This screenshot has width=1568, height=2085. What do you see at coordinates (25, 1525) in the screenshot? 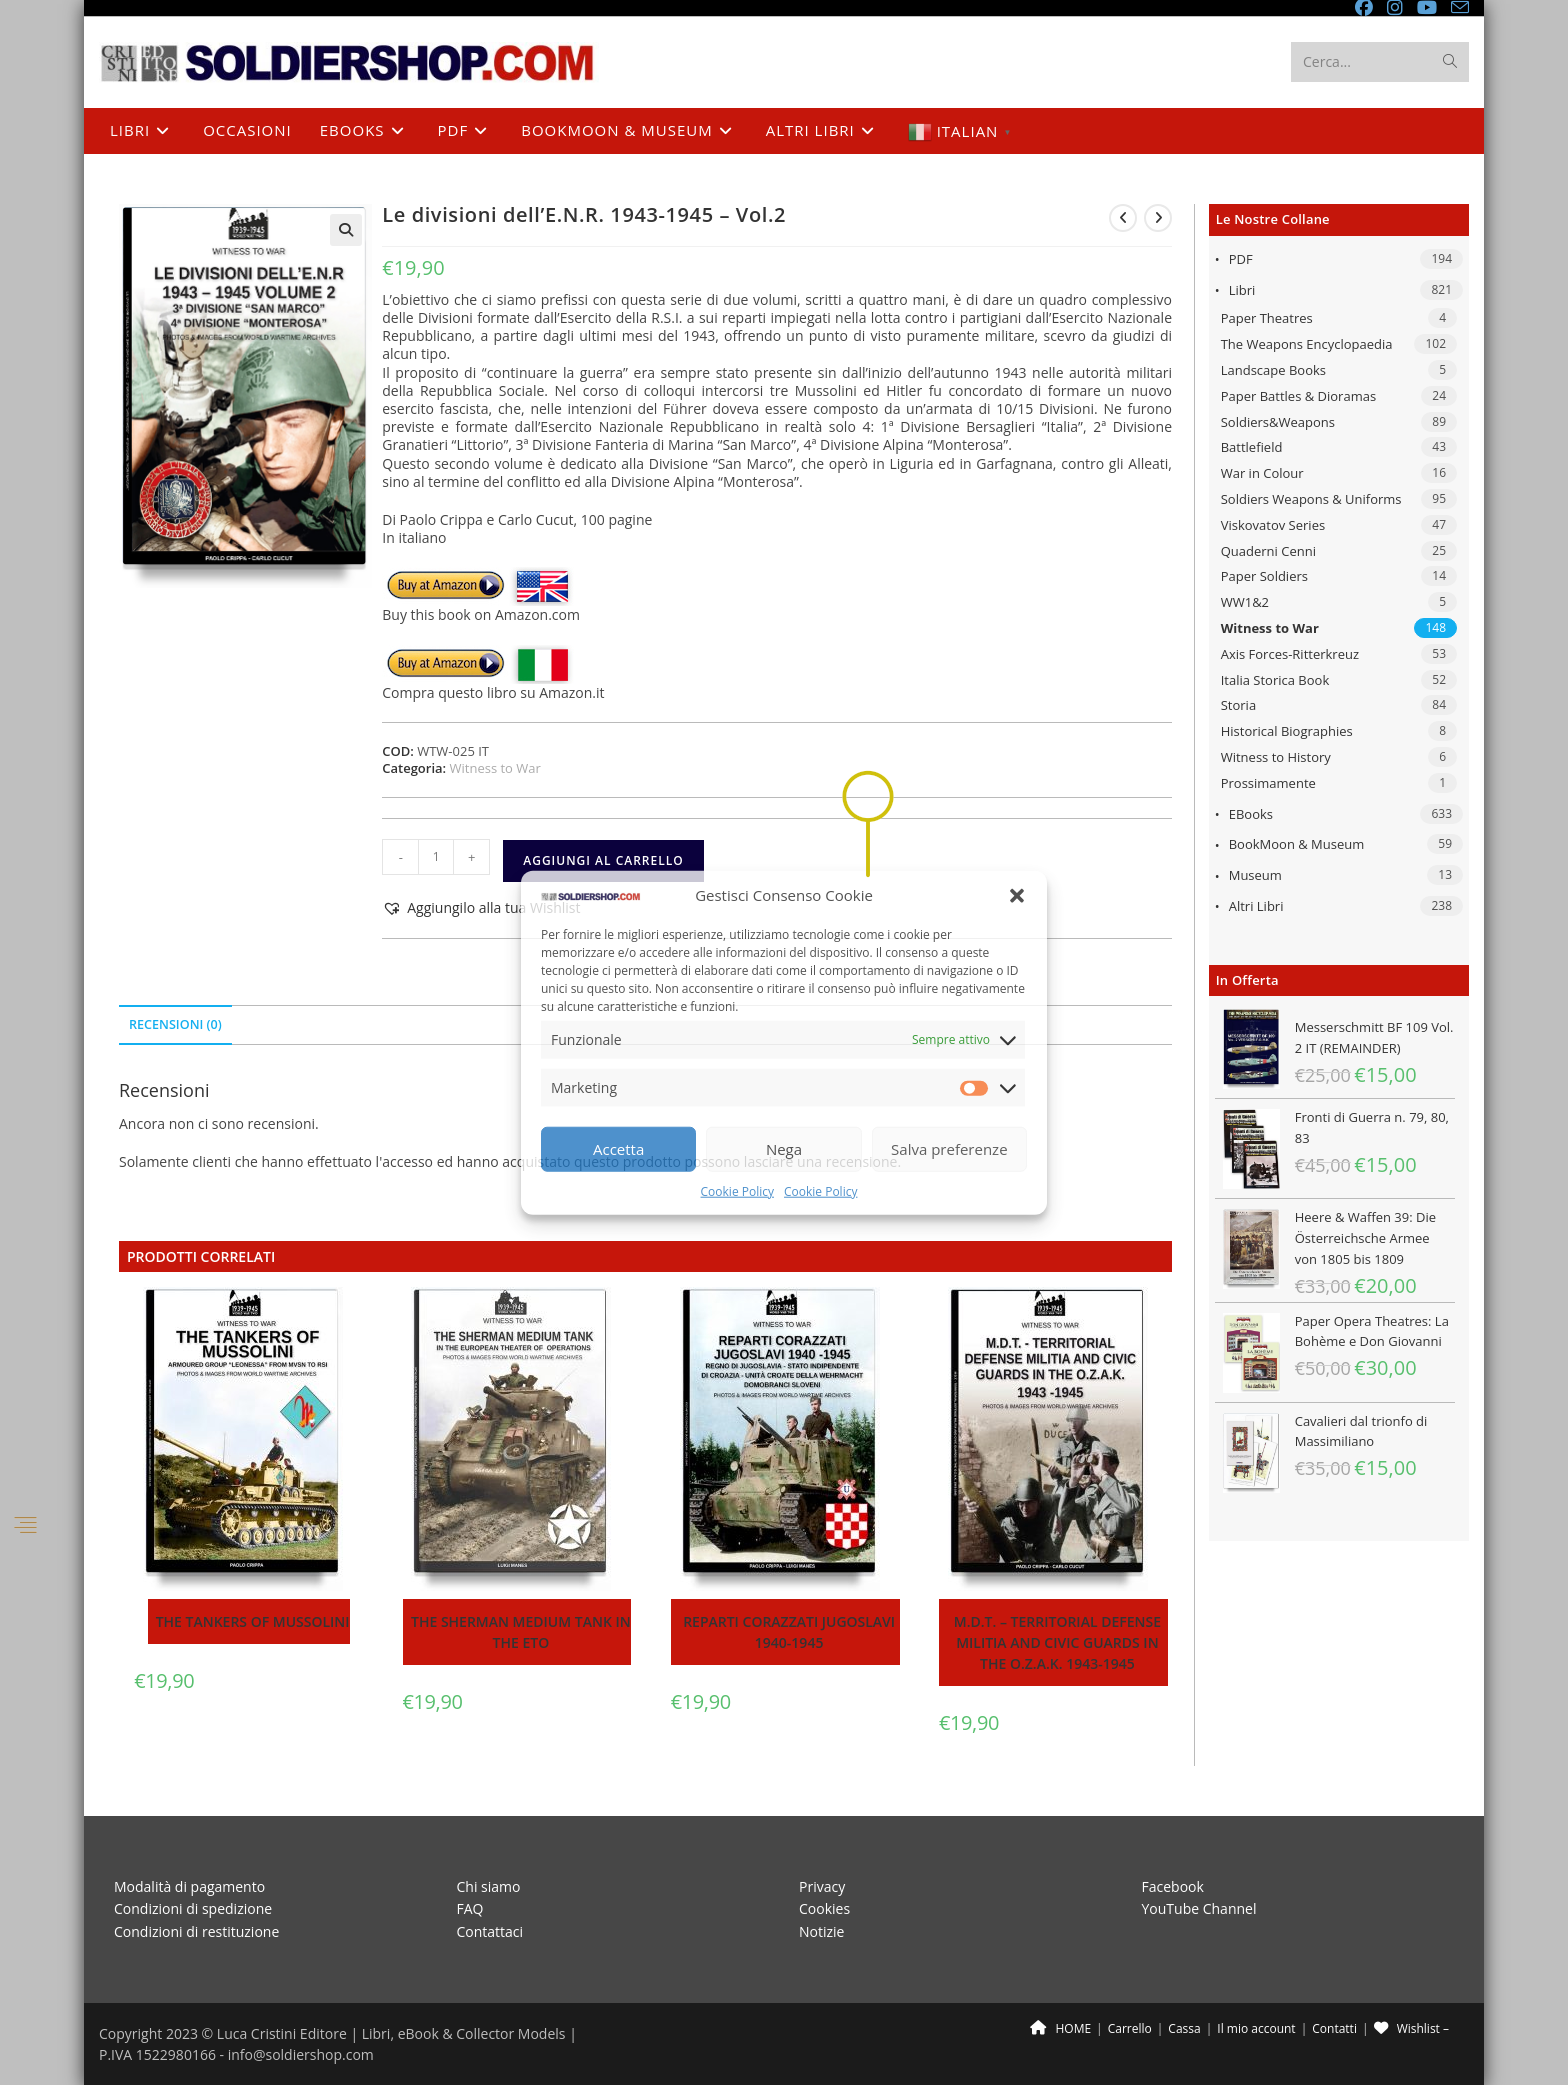
I see `align text to the right` at bounding box center [25, 1525].